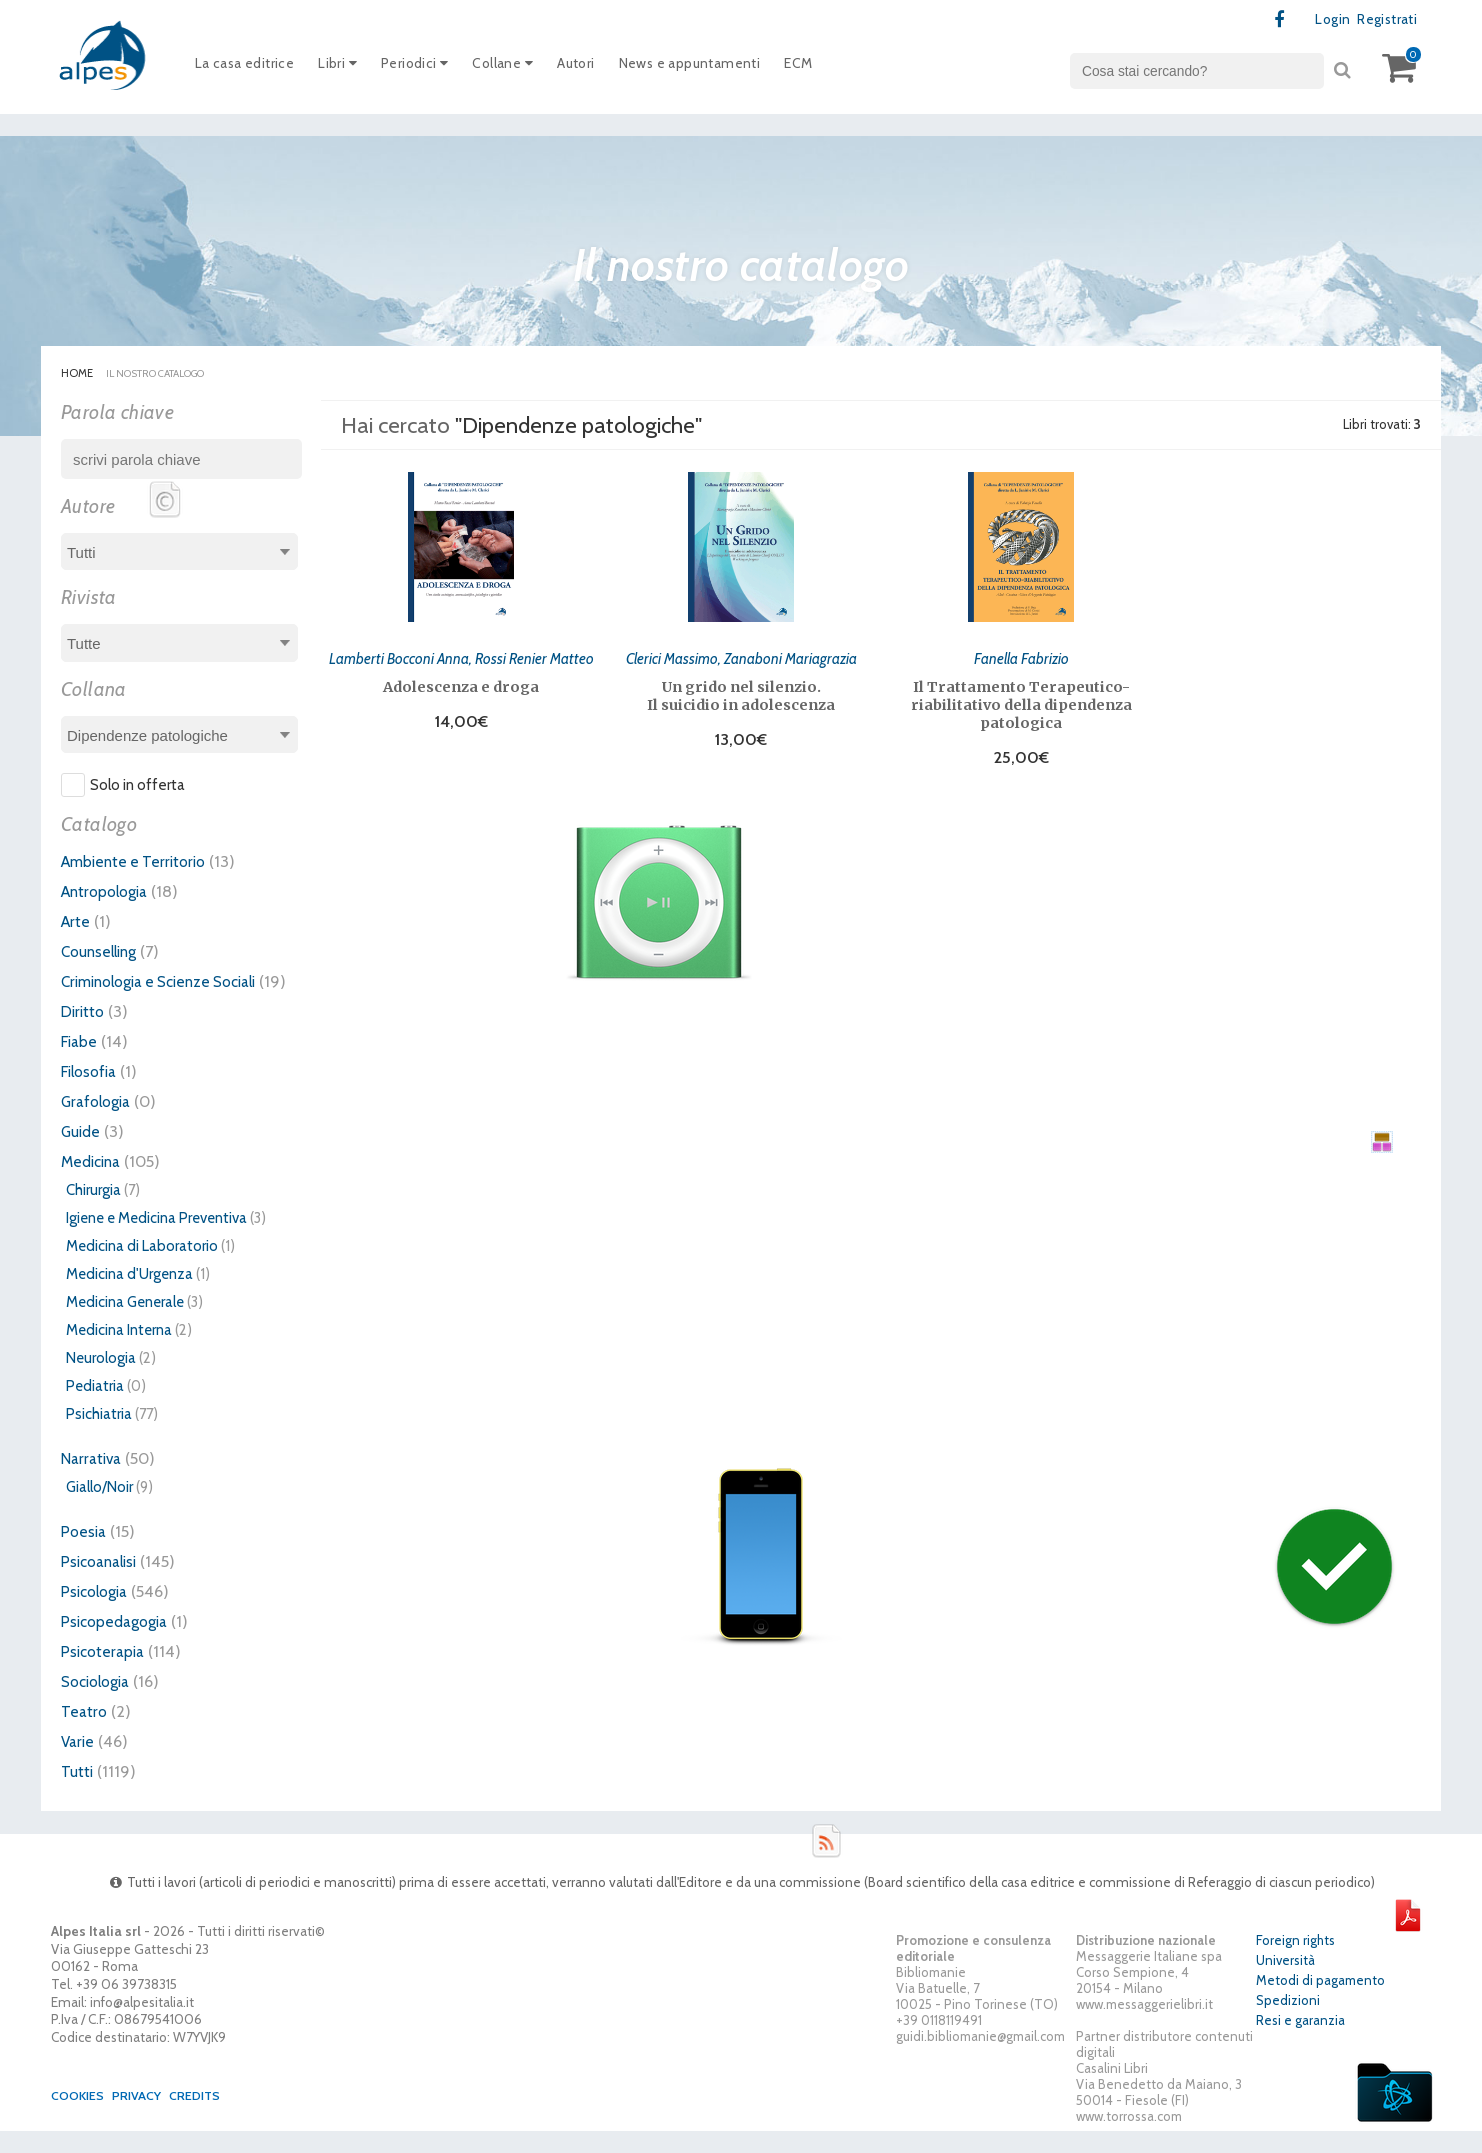 The image size is (1482, 2153). What do you see at coordinates (1382, 1142) in the screenshot?
I see `select all items in the current view` at bounding box center [1382, 1142].